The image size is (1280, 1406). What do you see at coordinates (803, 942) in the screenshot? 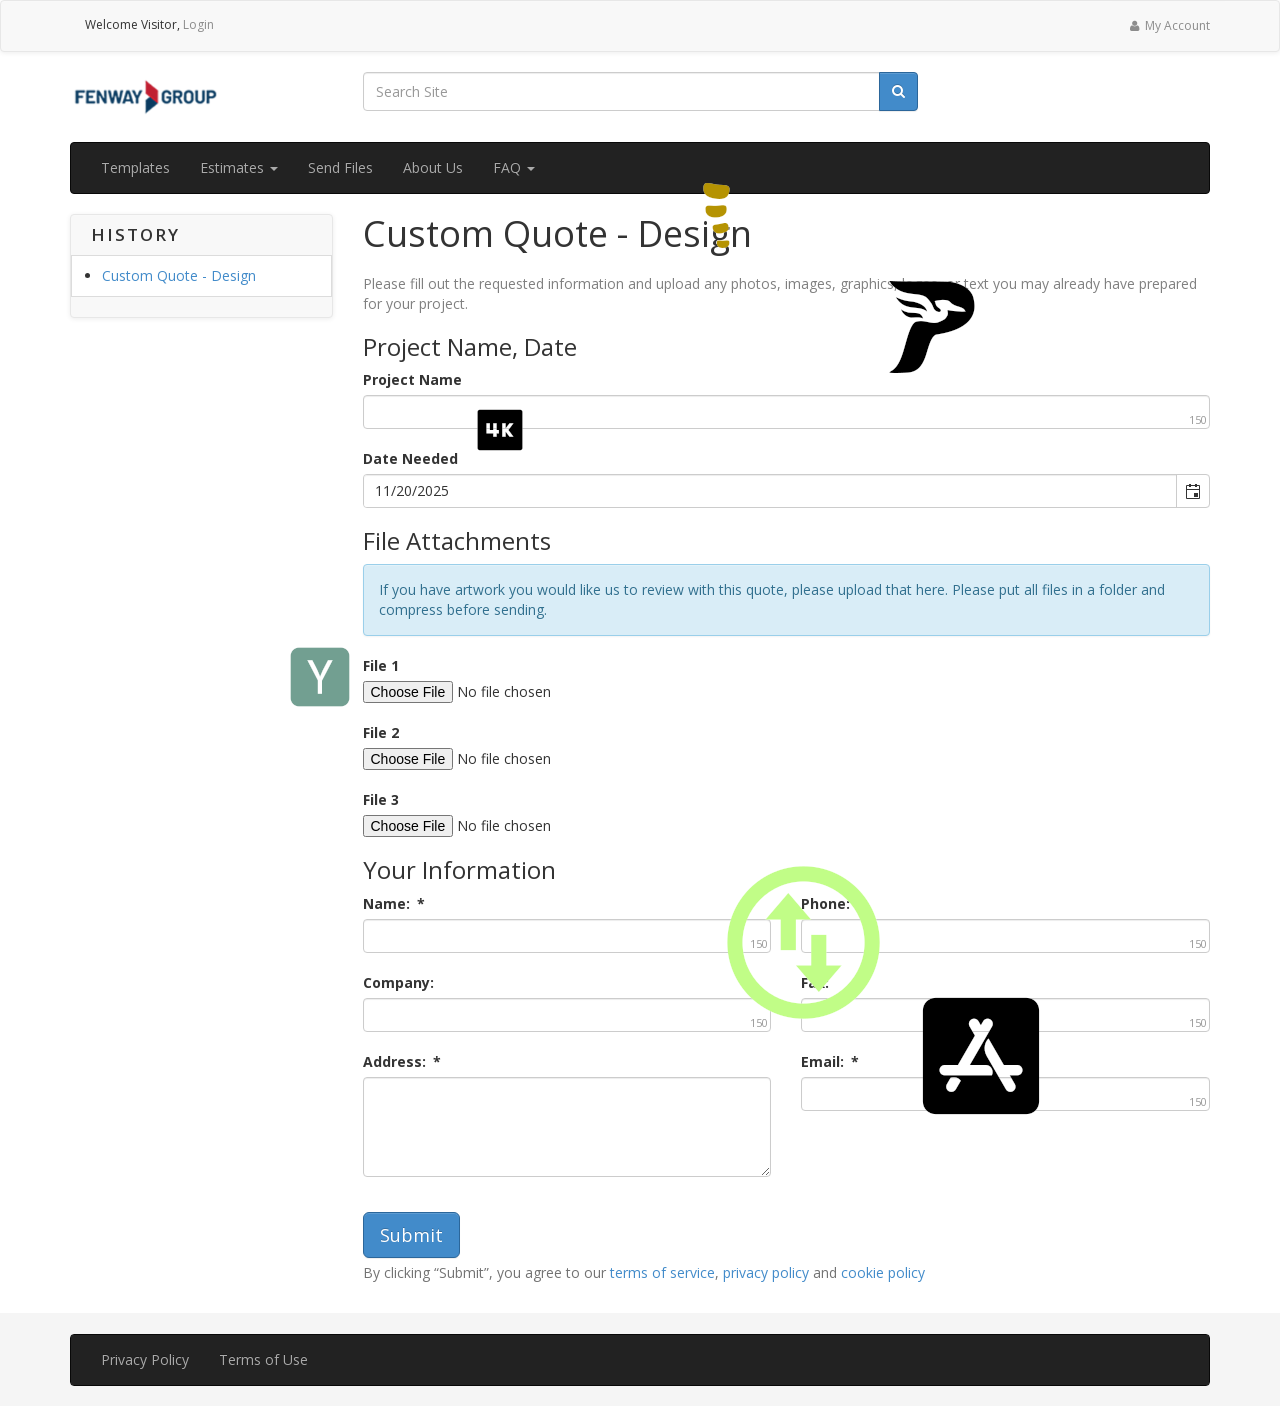
I see `swap or exchange currency` at bounding box center [803, 942].